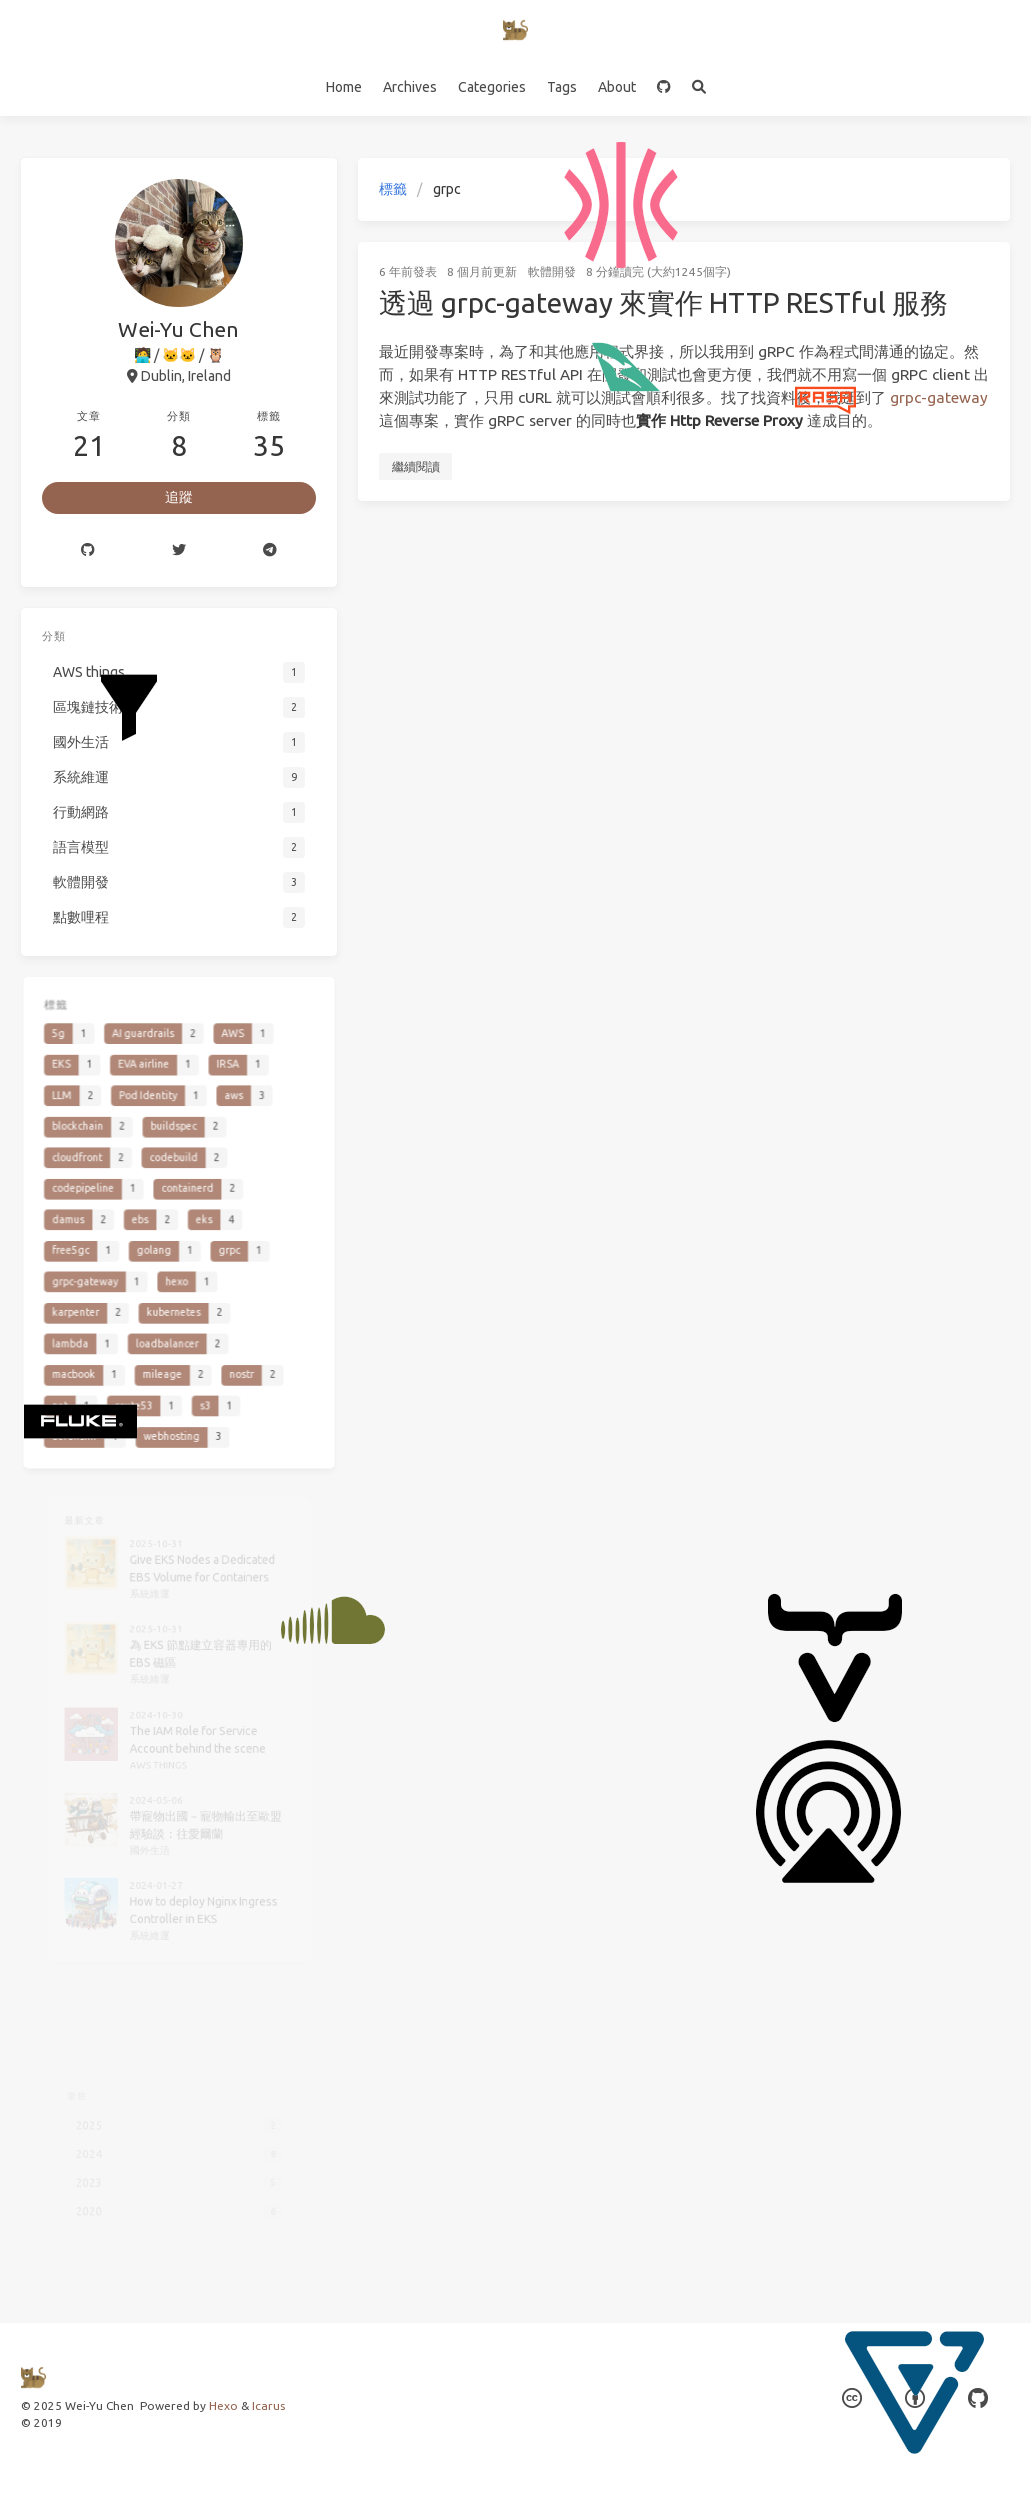  What do you see at coordinates (333, 1618) in the screenshot?
I see `open soundcloud app` at bounding box center [333, 1618].